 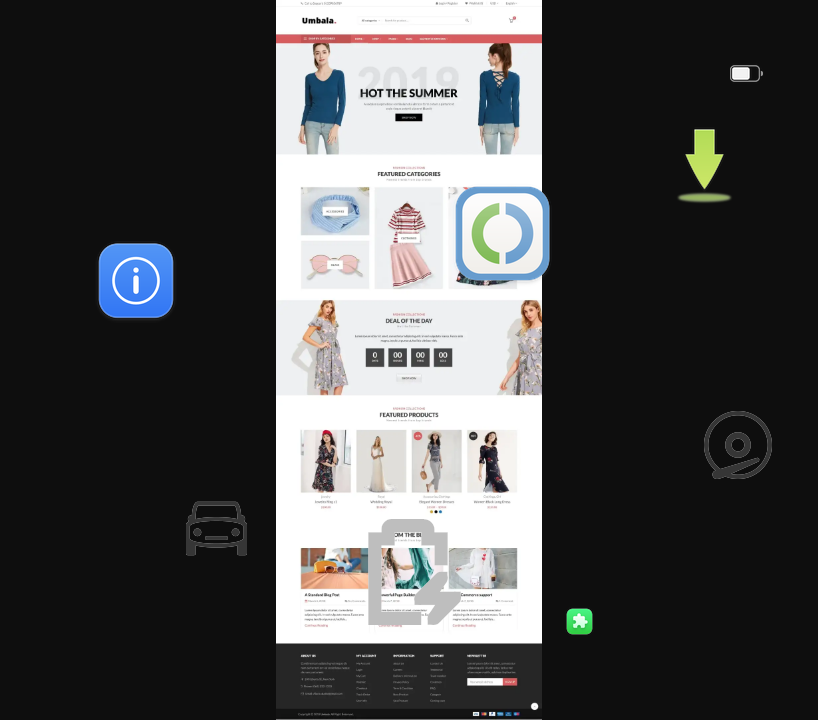 I want to click on open browser extensions manager, so click(x=579, y=621).